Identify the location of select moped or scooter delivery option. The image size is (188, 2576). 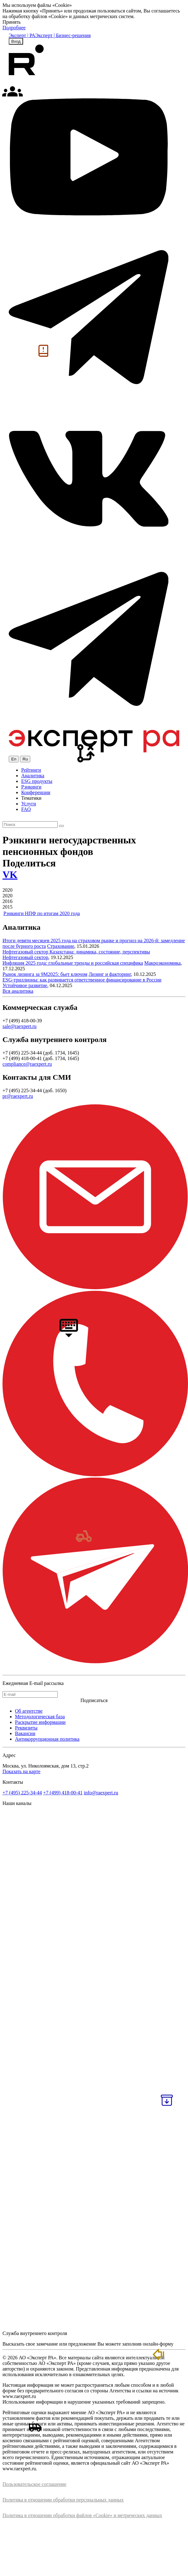
(84, 1536).